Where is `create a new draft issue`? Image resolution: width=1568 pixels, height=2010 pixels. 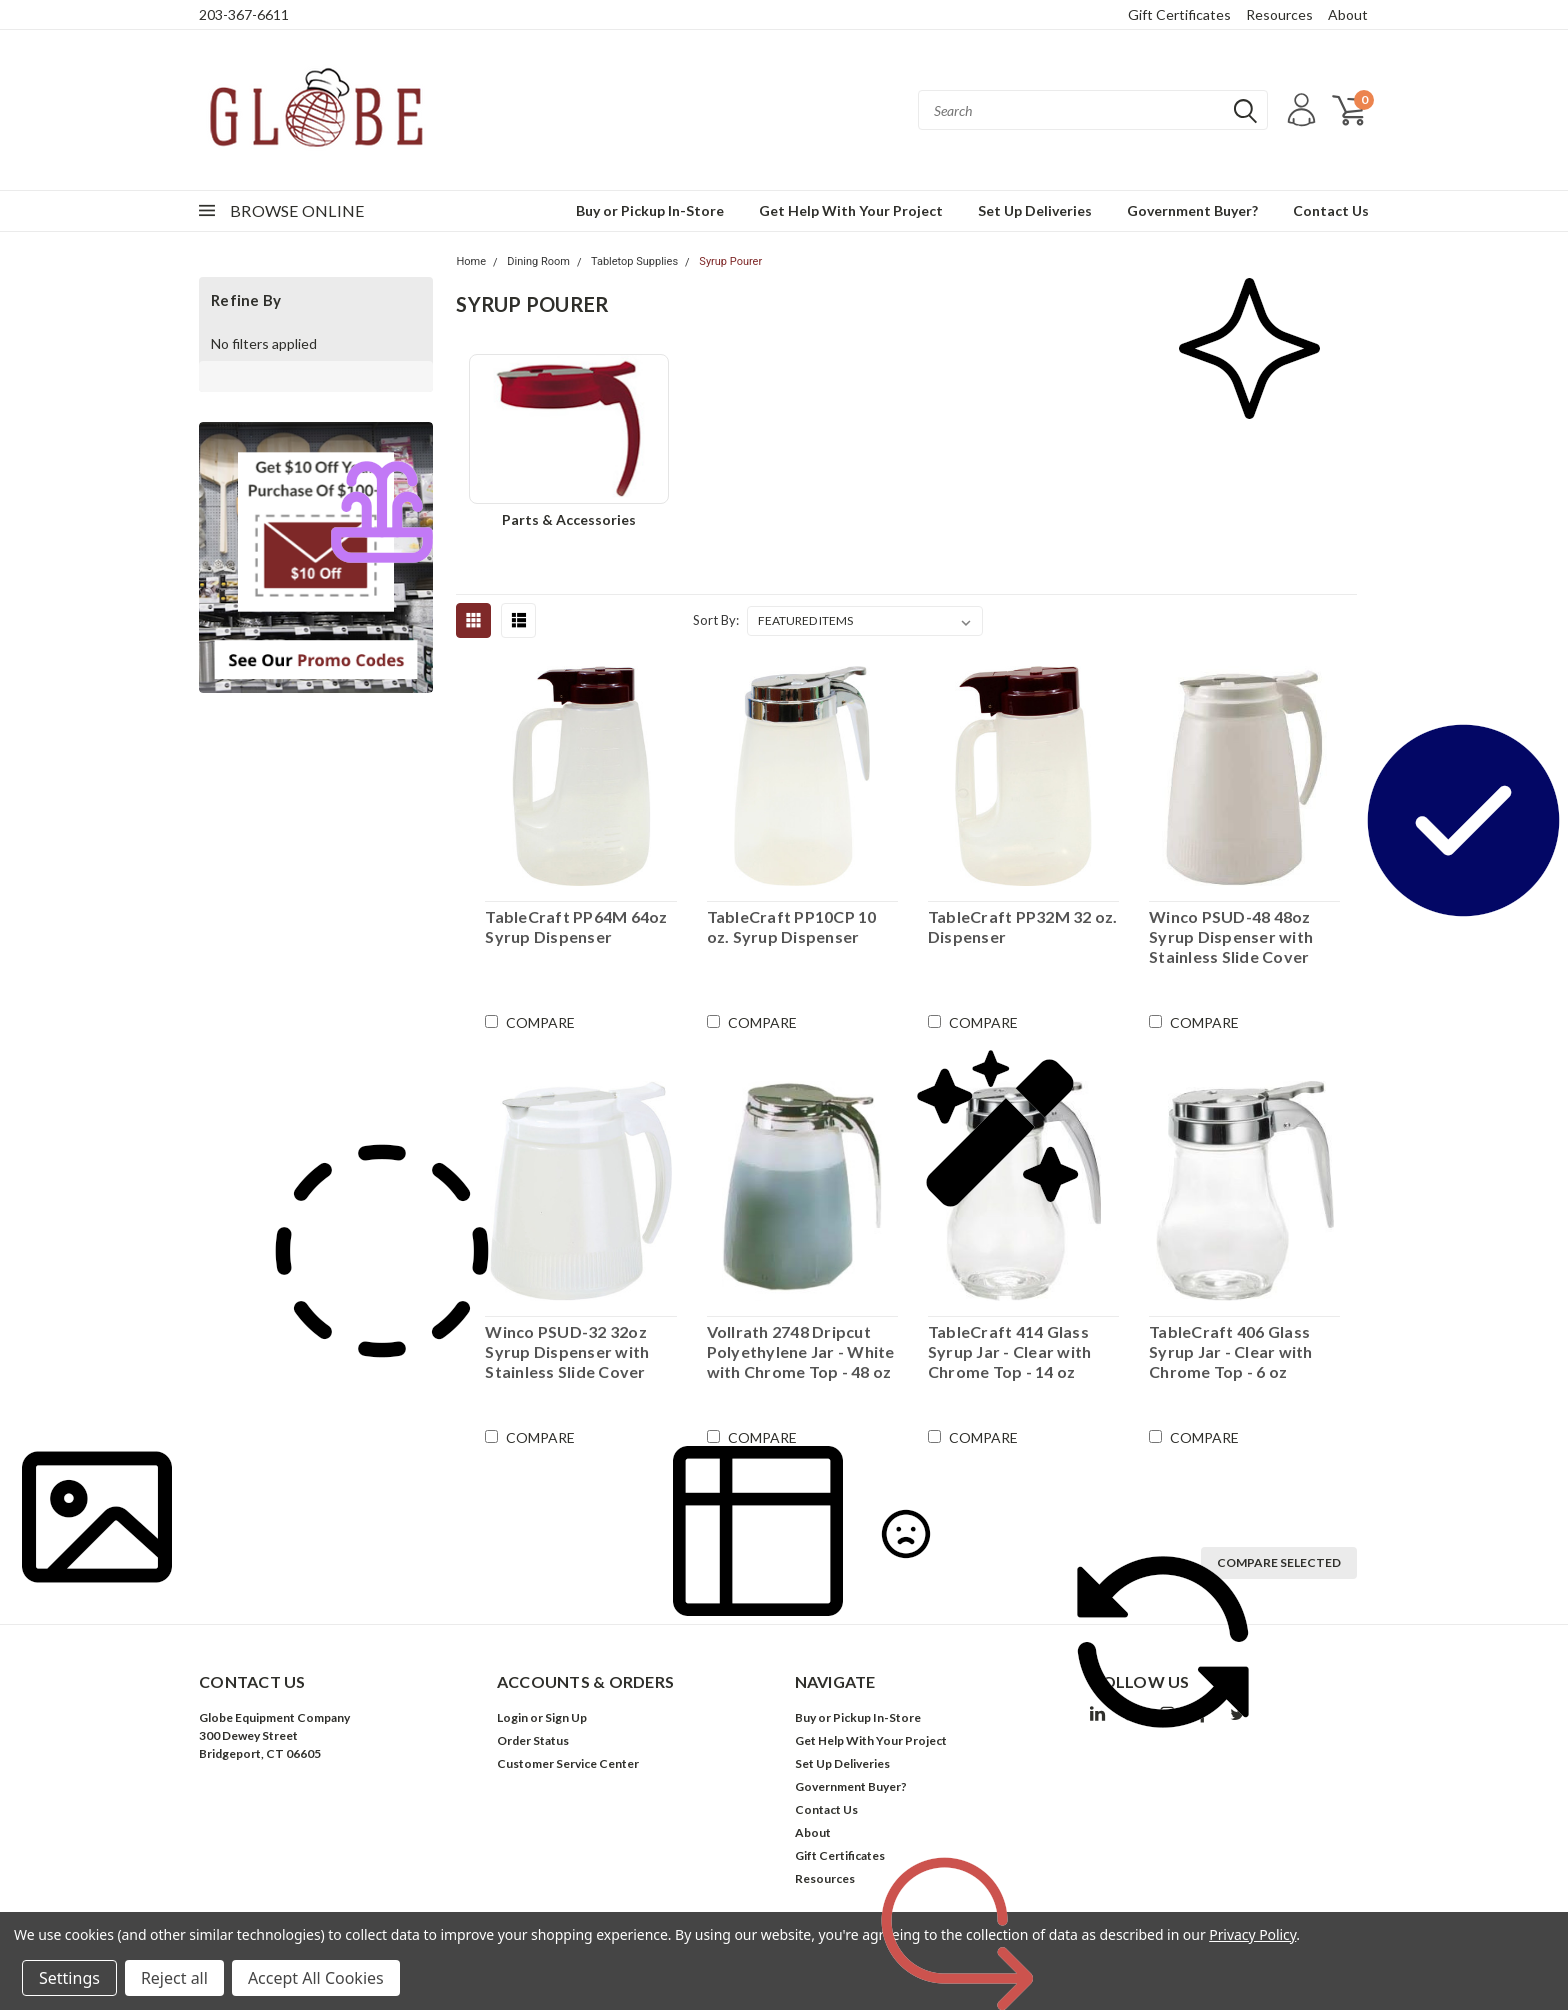
create a new draft issue is located at coordinates (382, 1251).